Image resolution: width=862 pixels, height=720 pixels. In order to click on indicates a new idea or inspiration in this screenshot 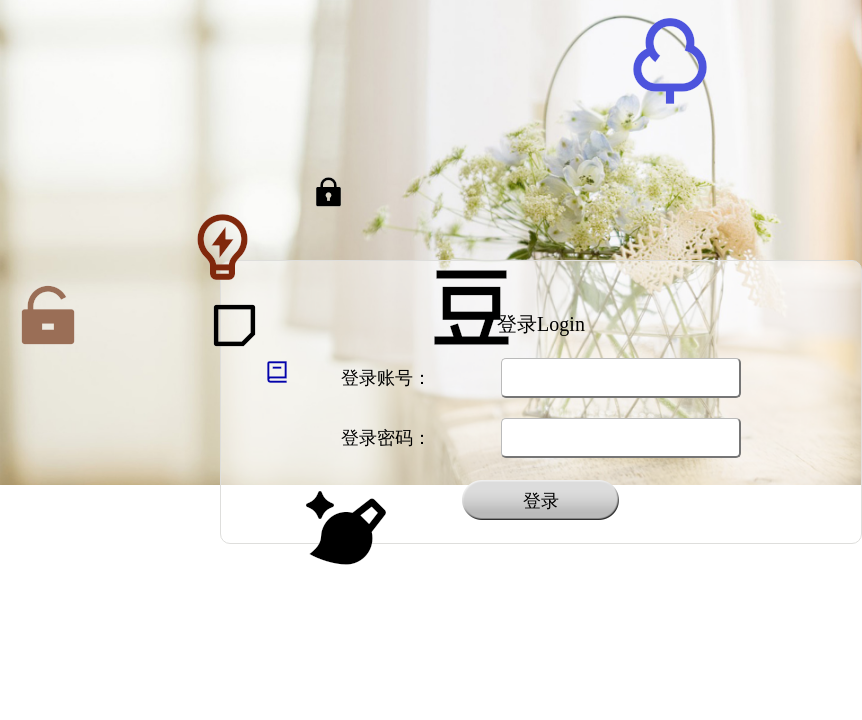, I will do `click(222, 245)`.